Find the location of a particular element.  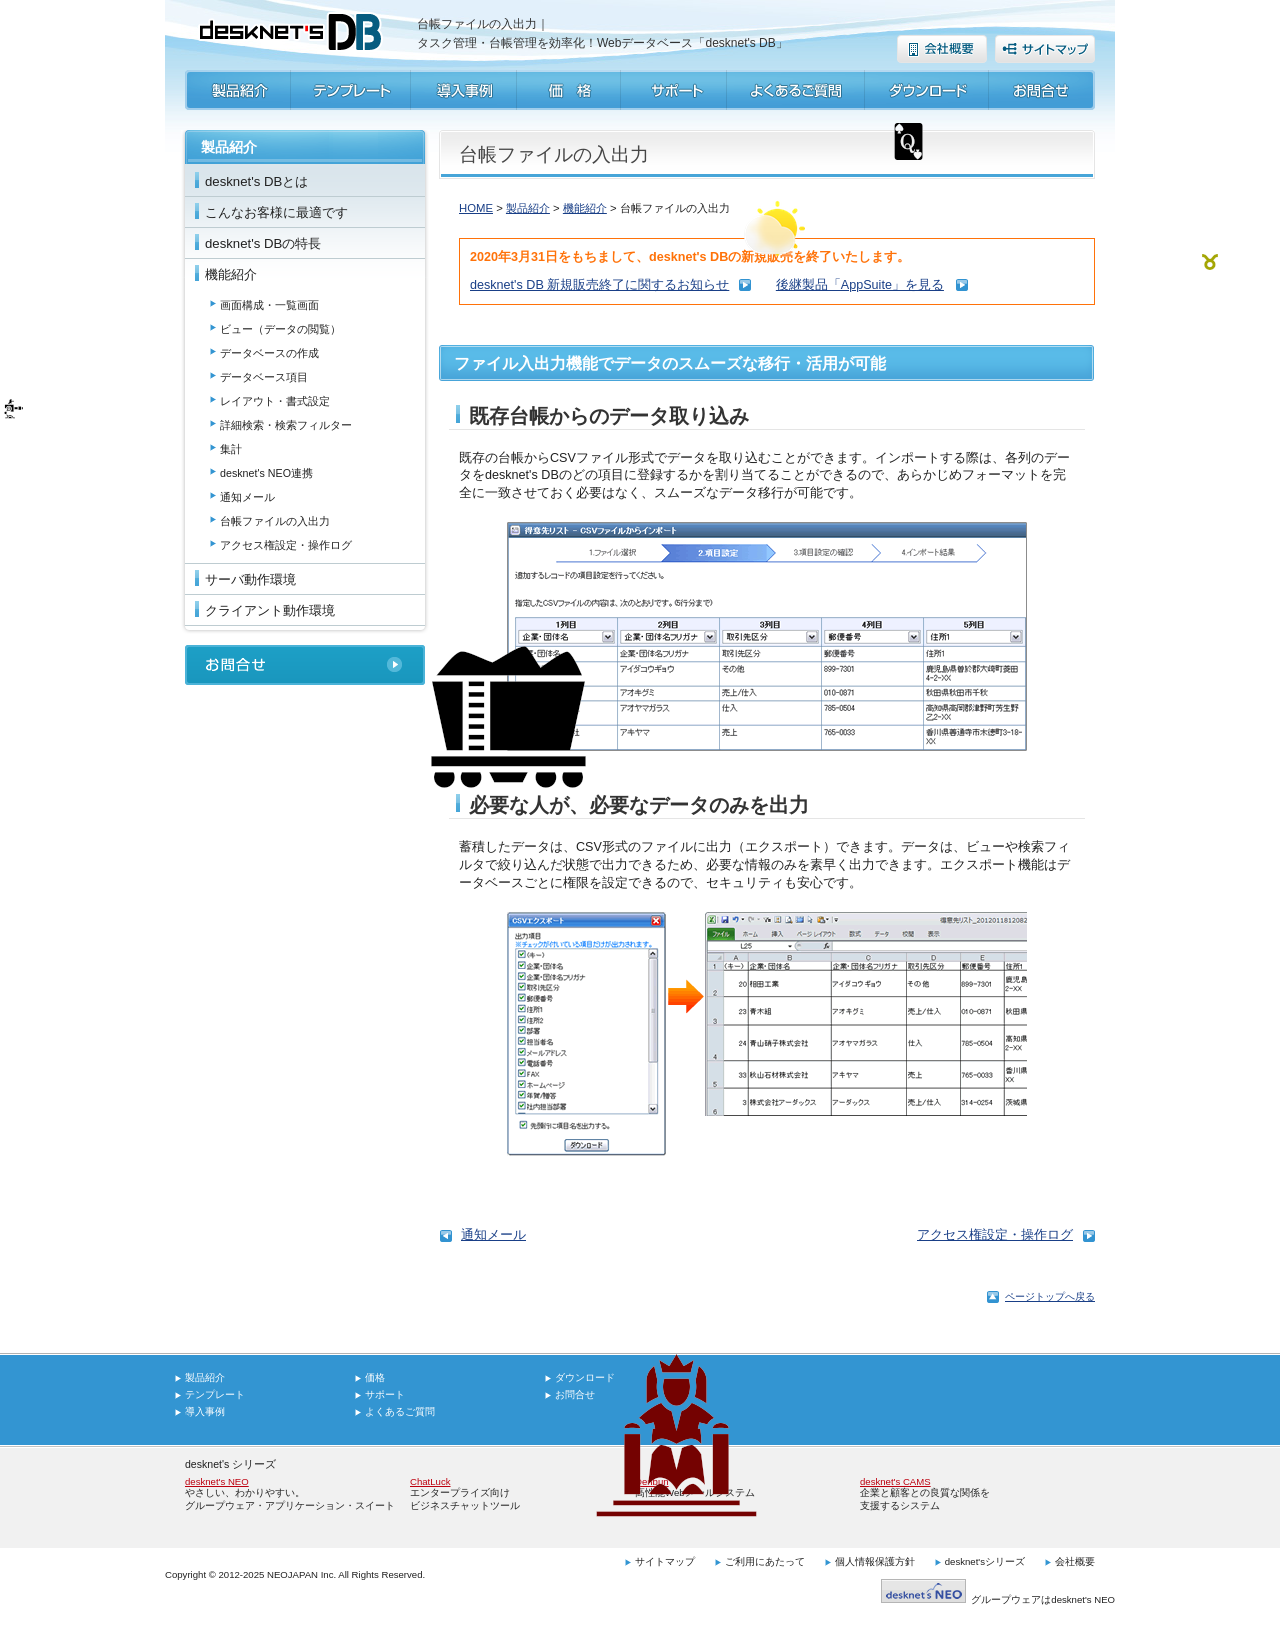

select automated turret weapon is located at coordinates (13, 408).